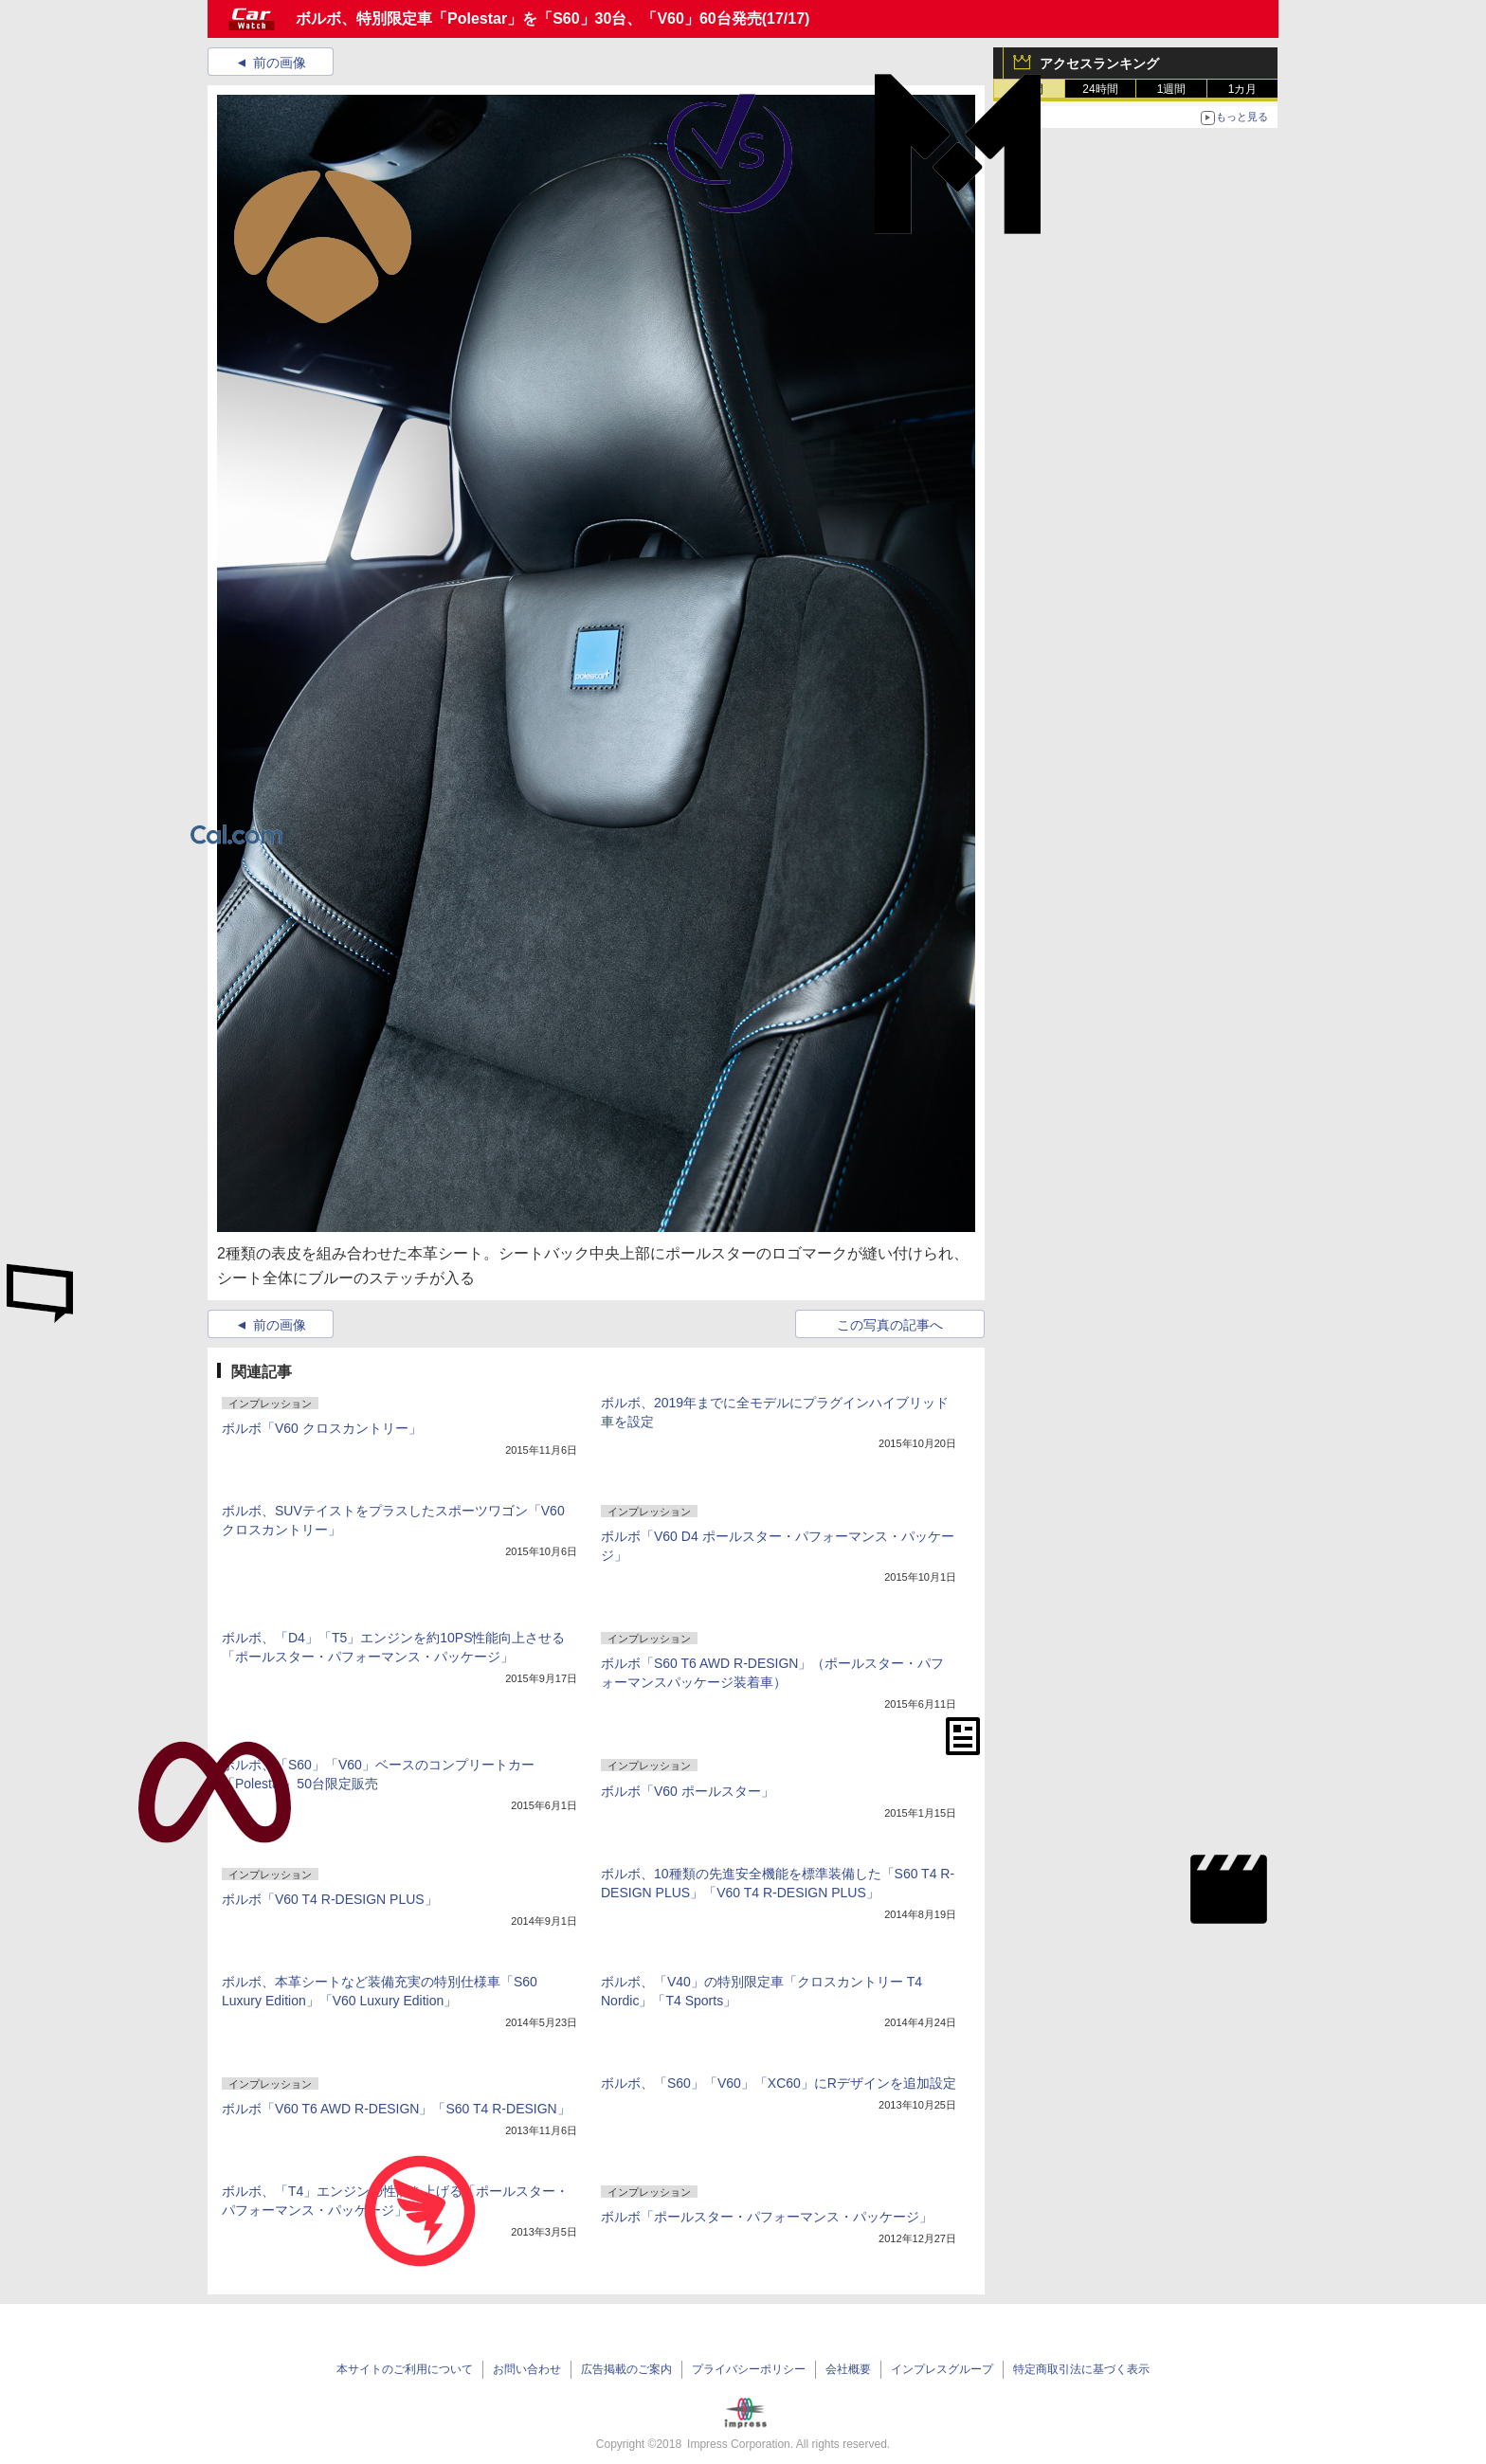  Describe the element at coordinates (1228, 1889) in the screenshot. I see `access video or movie content` at that location.